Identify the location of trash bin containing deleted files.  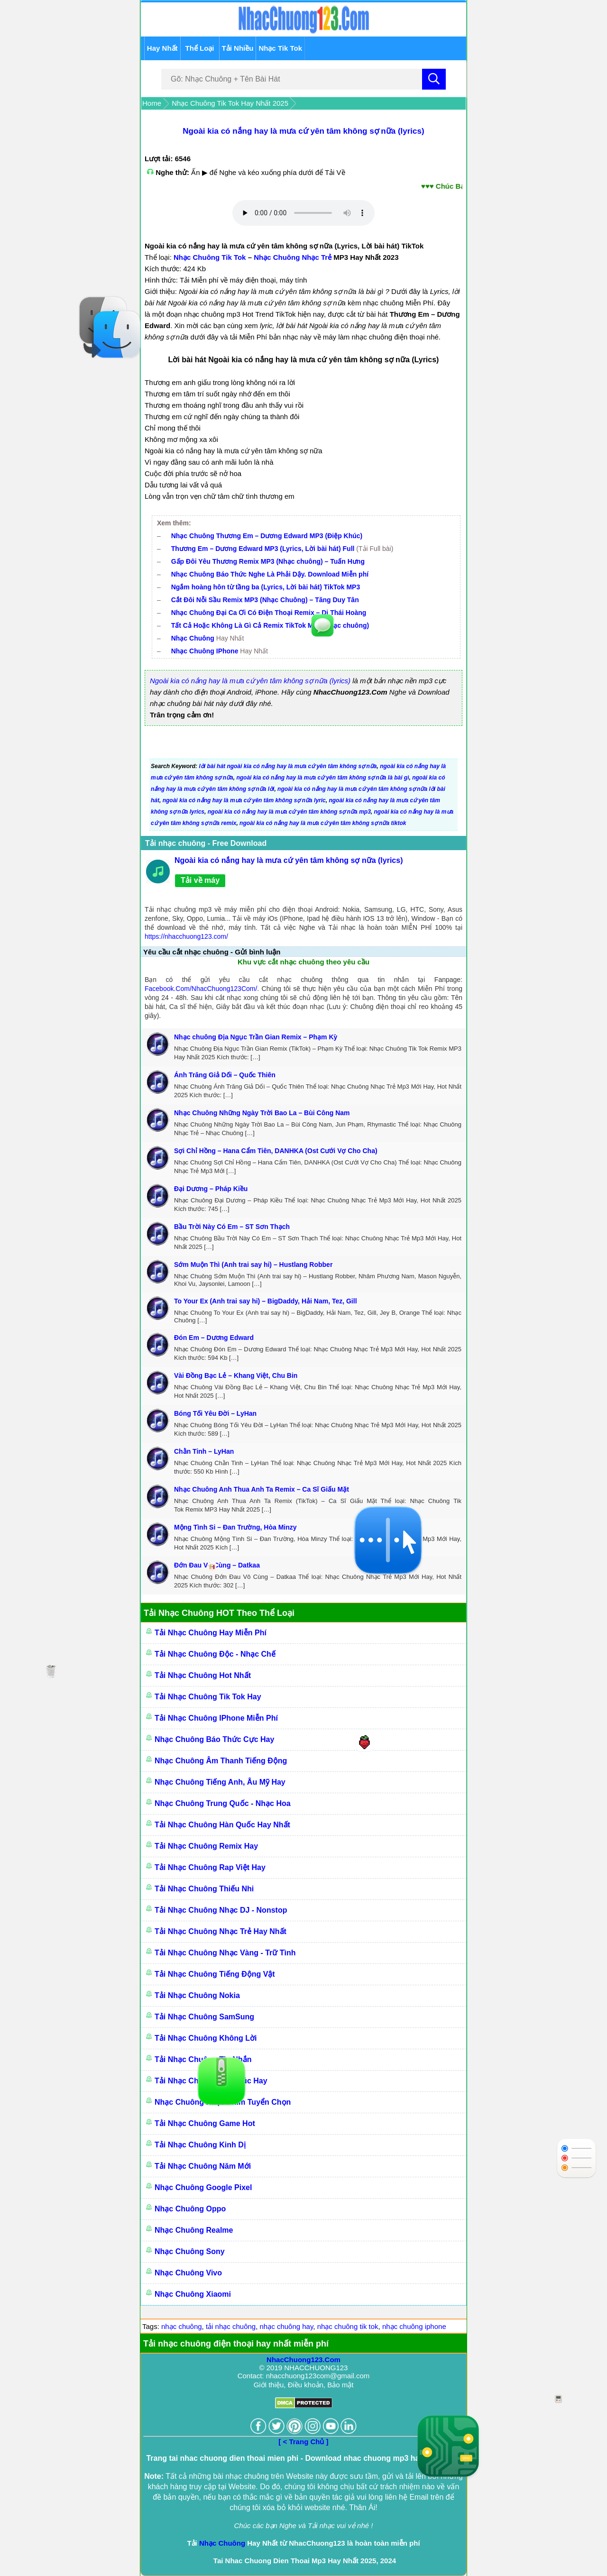
(51, 1671).